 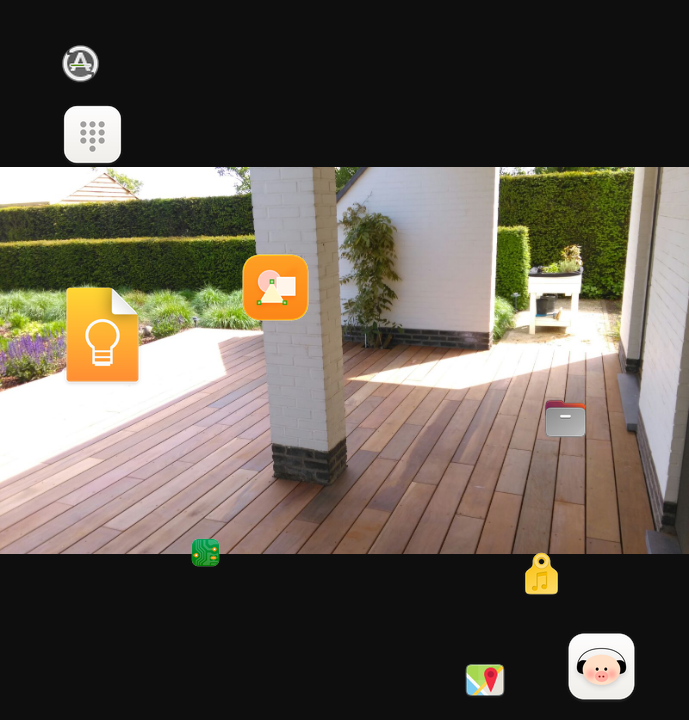 What do you see at coordinates (102, 336) in the screenshot?
I see `open a google keep note file` at bounding box center [102, 336].